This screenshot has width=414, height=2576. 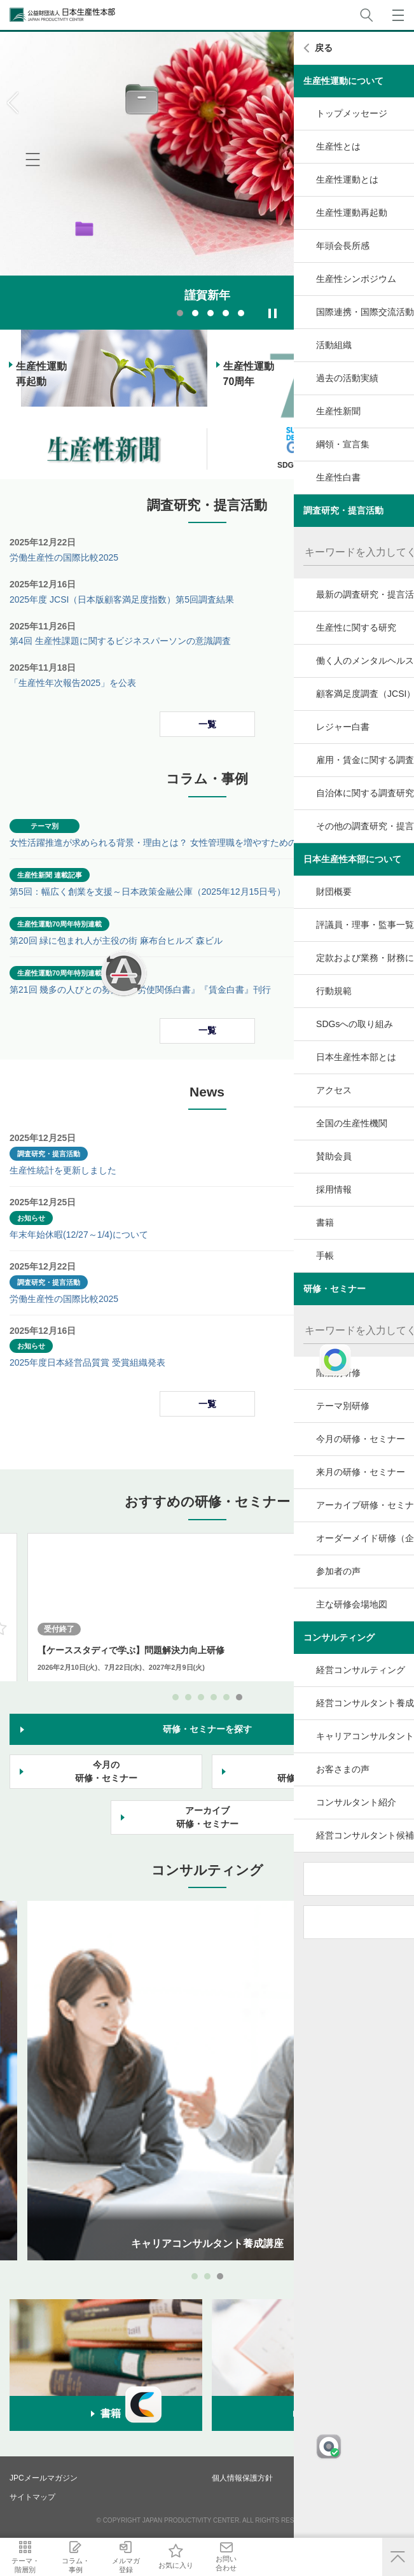 What do you see at coordinates (84, 228) in the screenshot?
I see `open folder containing files` at bounding box center [84, 228].